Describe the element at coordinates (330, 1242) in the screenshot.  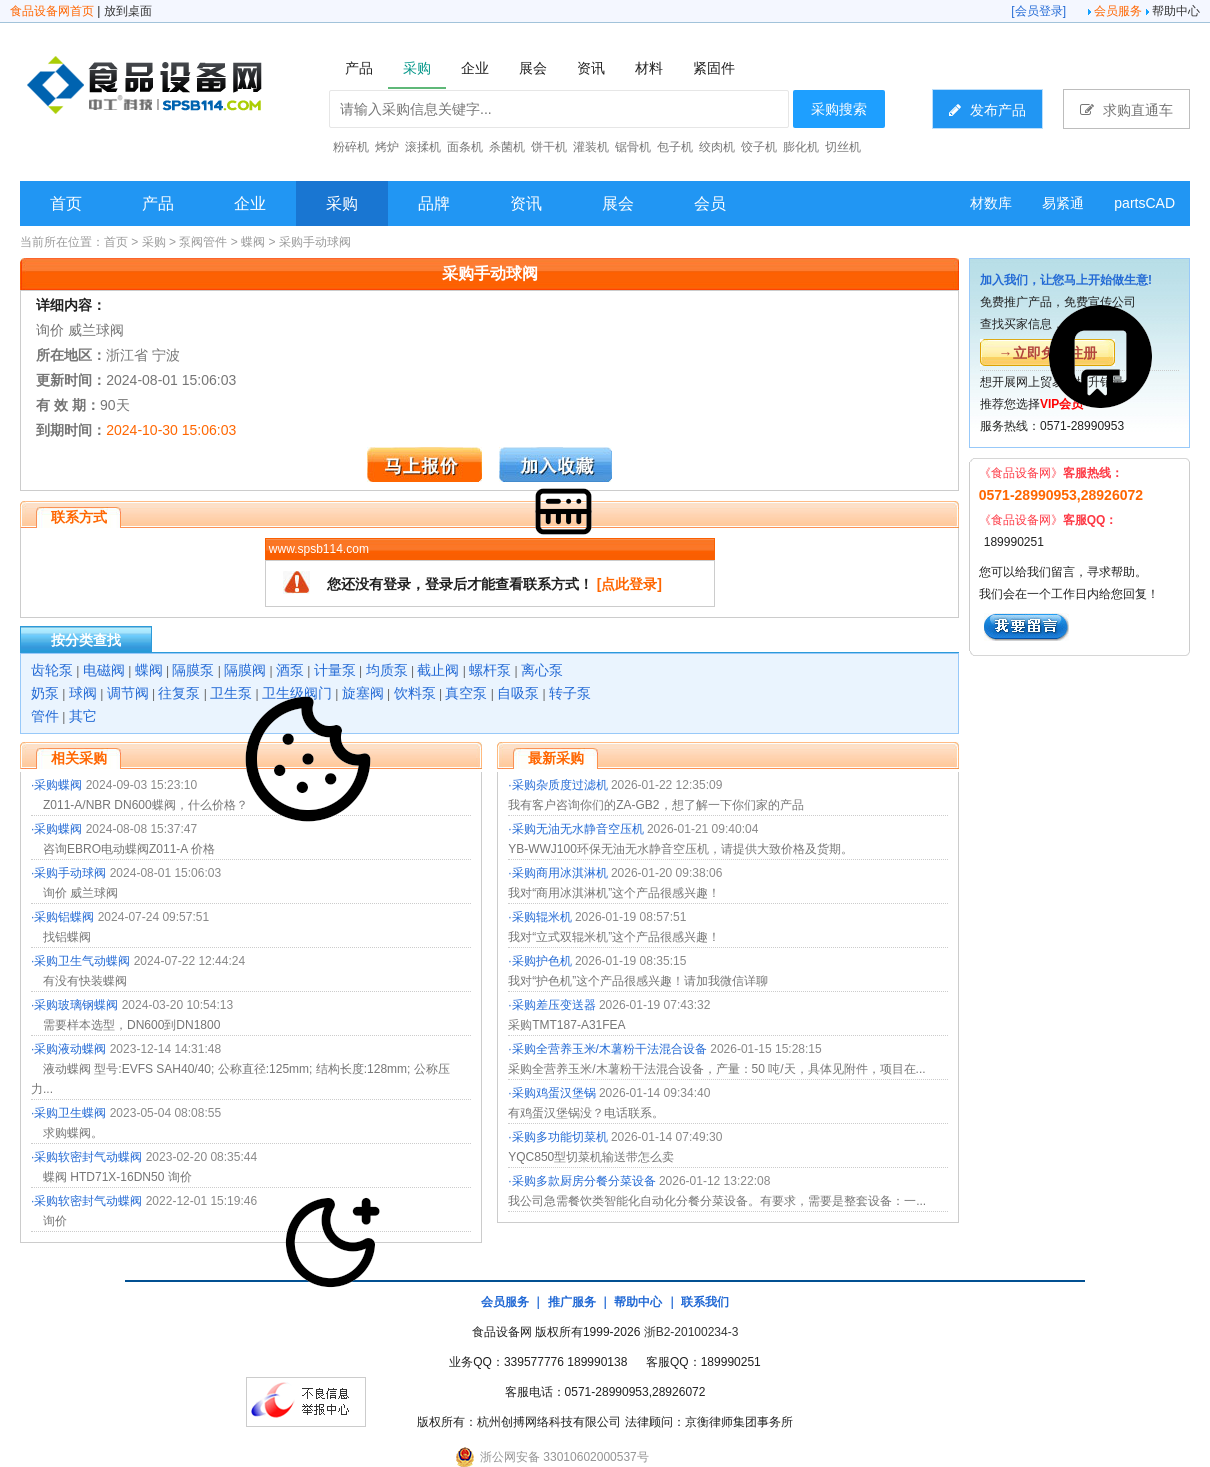
I see `enable dark mode or night theme` at that location.